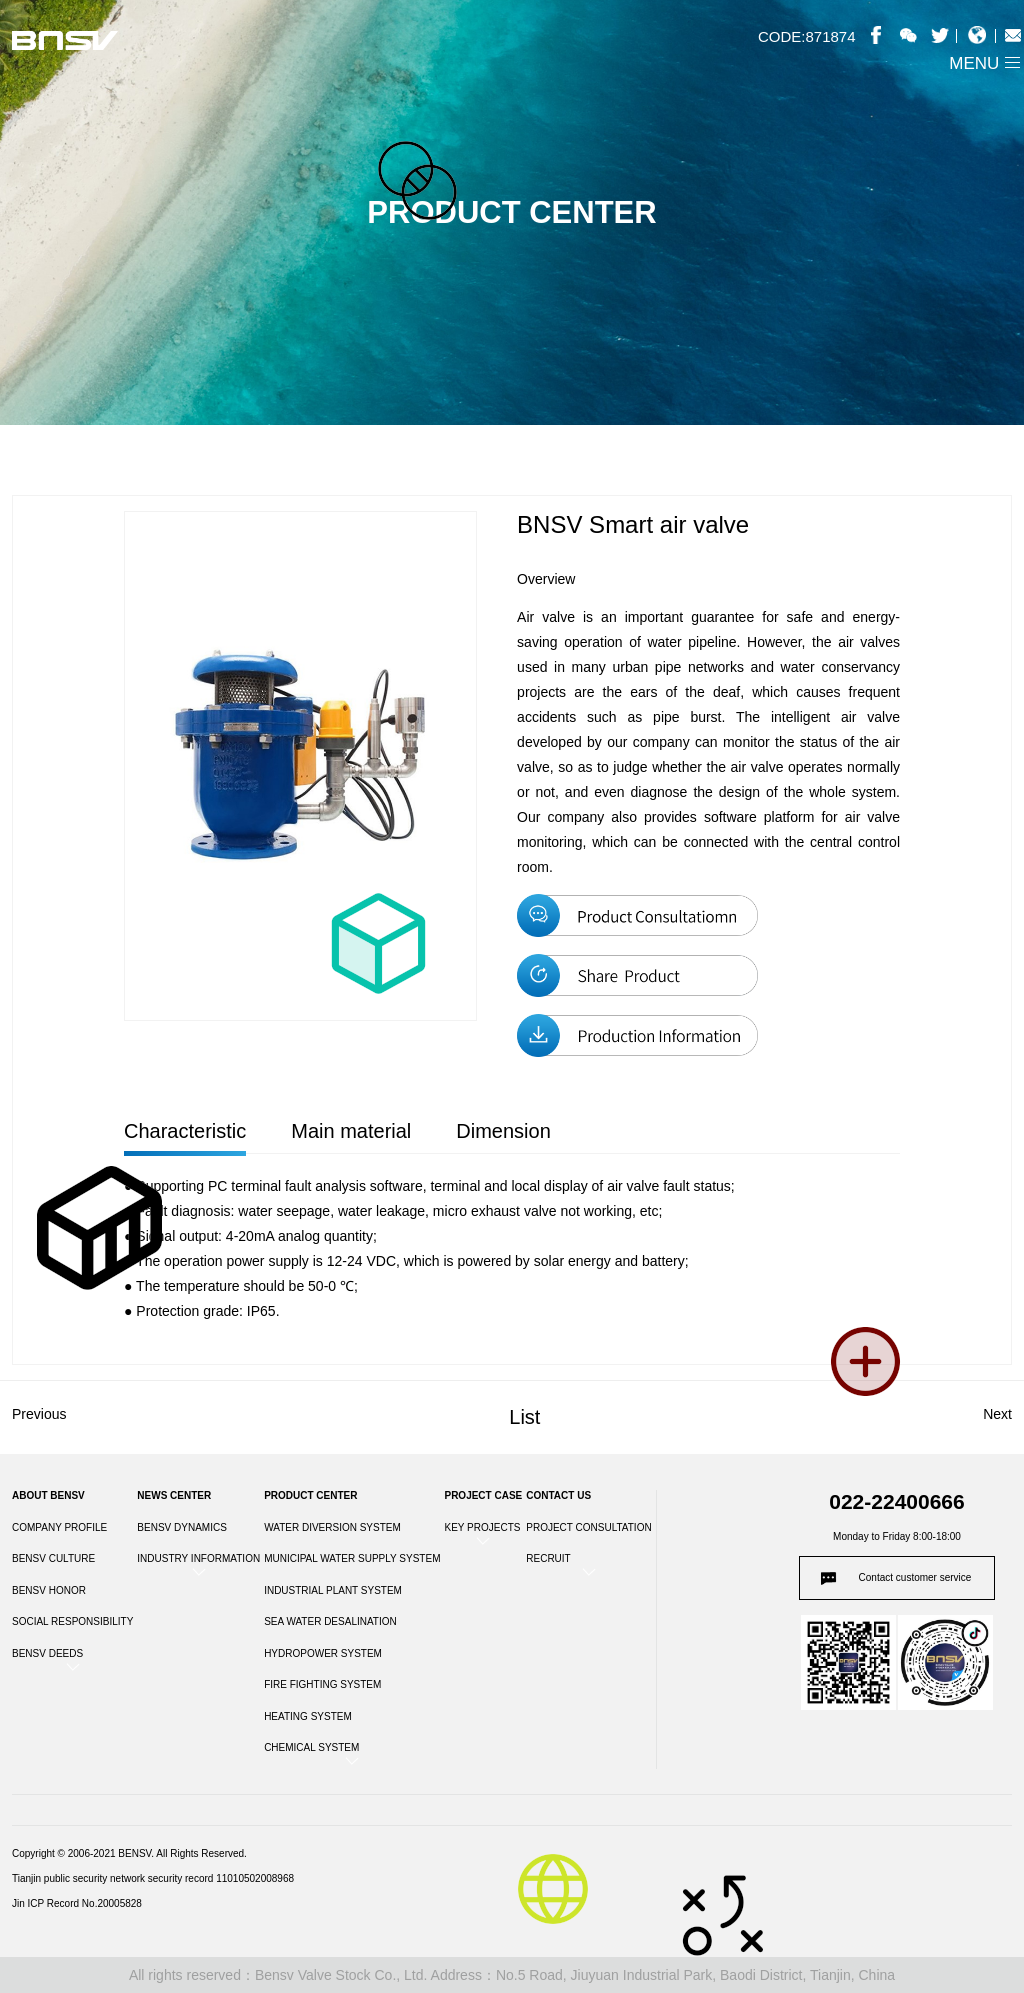 This screenshot has height=1993, width=1024. What do you see at coordinates (553, 1889) in the screenshot?
I see `access website or browse the internet` at bounding box center [553, 1889].